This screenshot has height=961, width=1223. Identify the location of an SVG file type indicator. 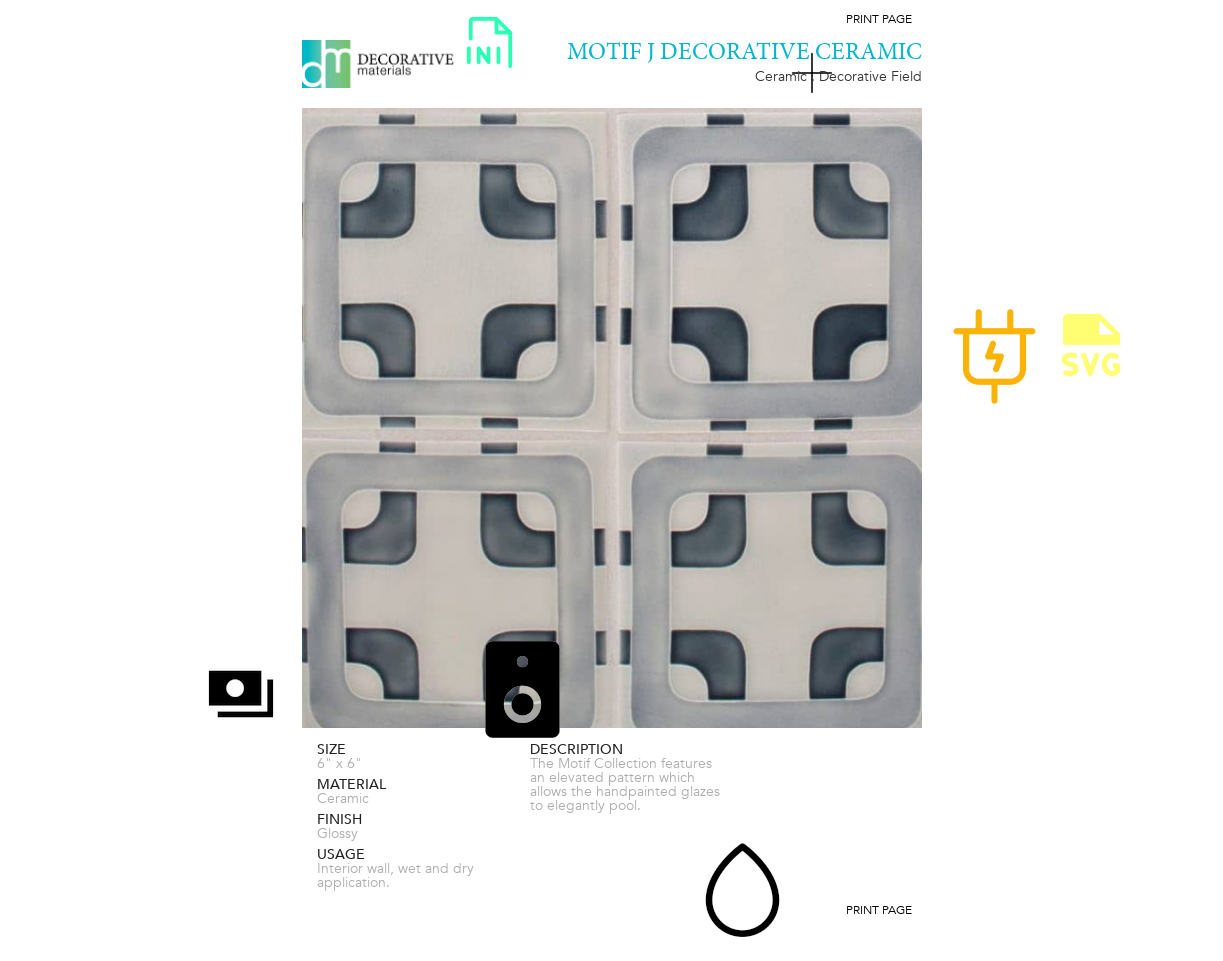
(1091, 347).